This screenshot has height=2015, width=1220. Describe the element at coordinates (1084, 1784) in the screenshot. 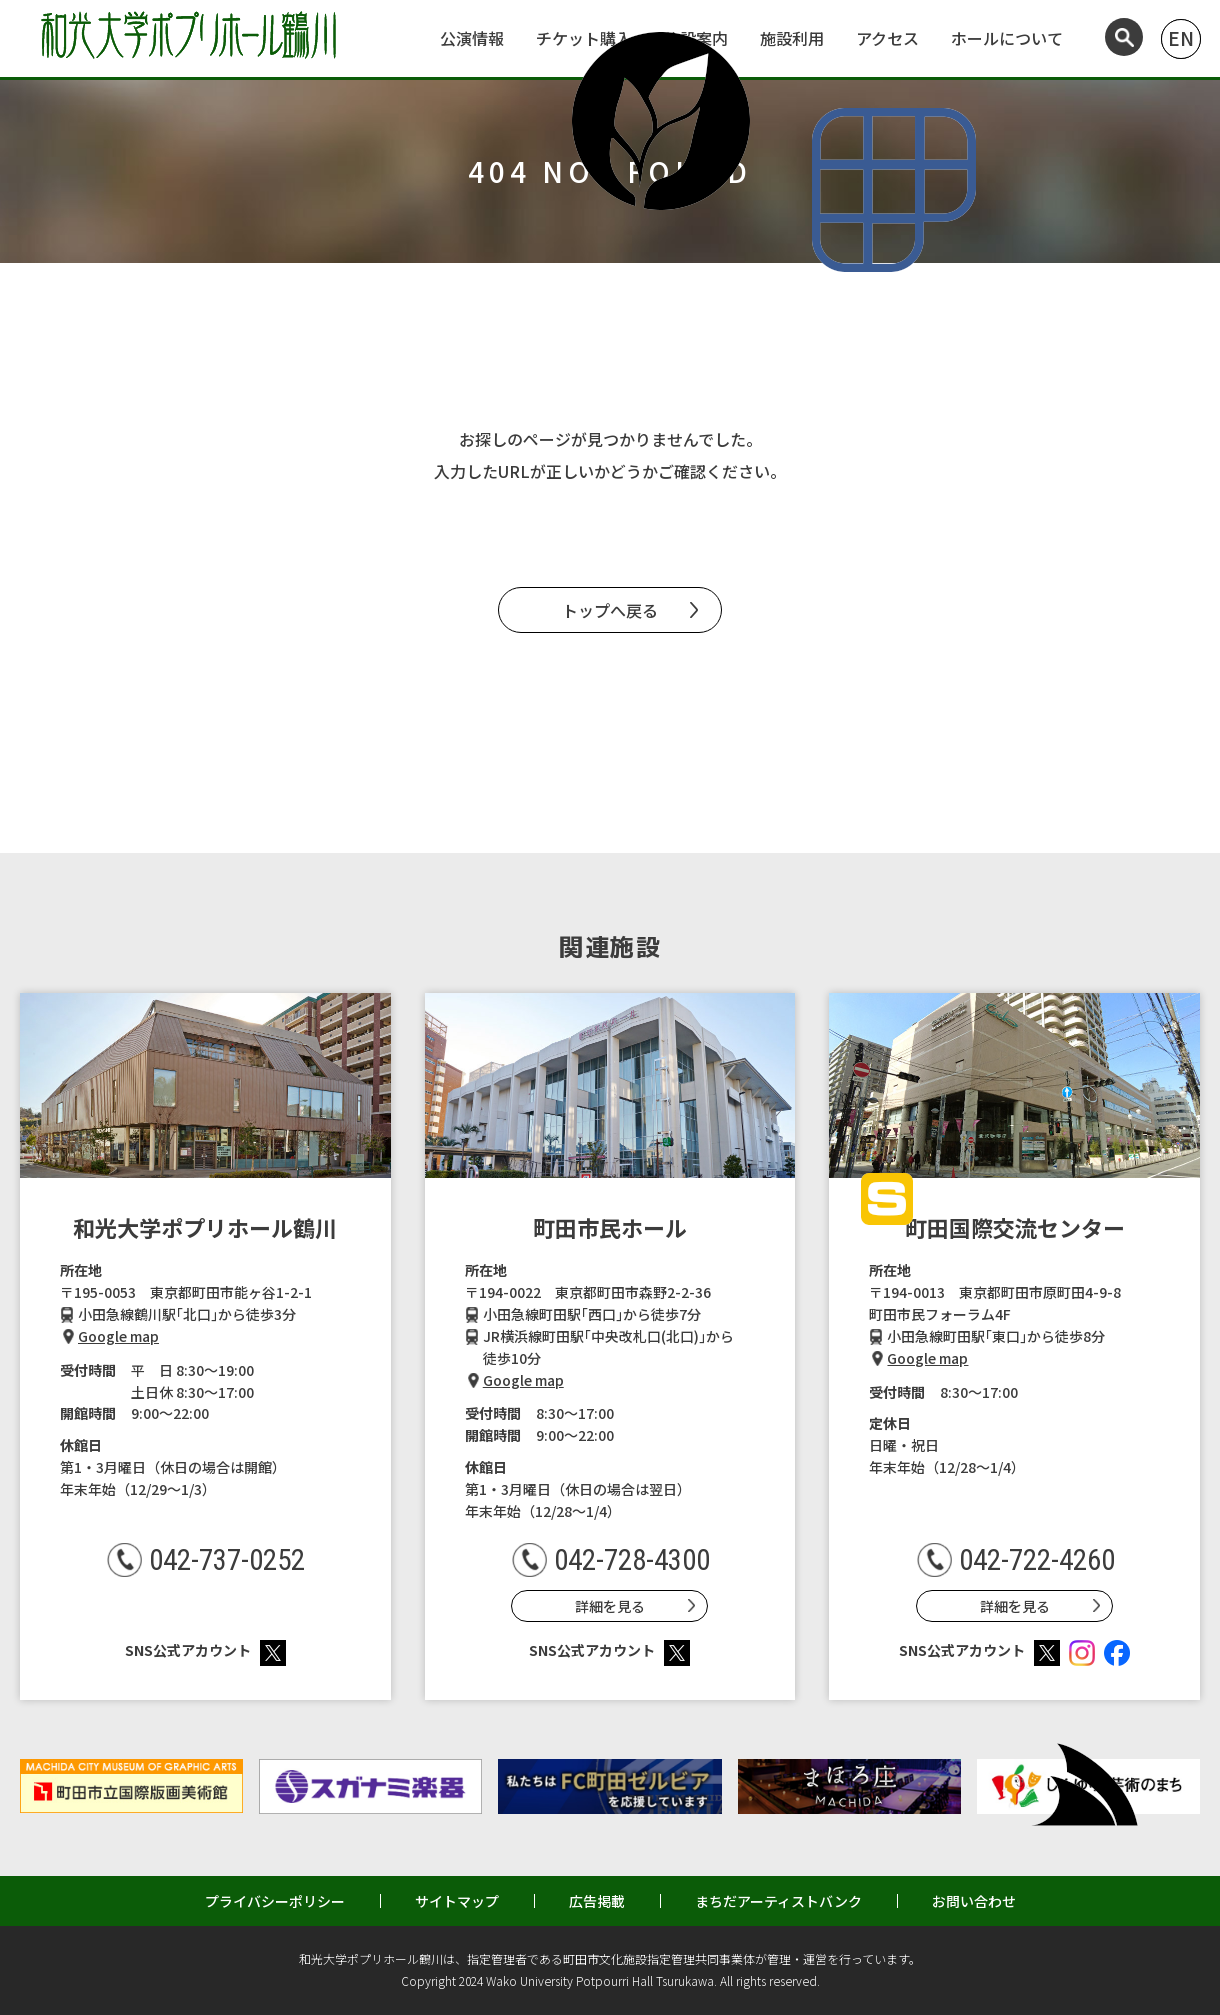

I see `servicestack brand logo` at that location.